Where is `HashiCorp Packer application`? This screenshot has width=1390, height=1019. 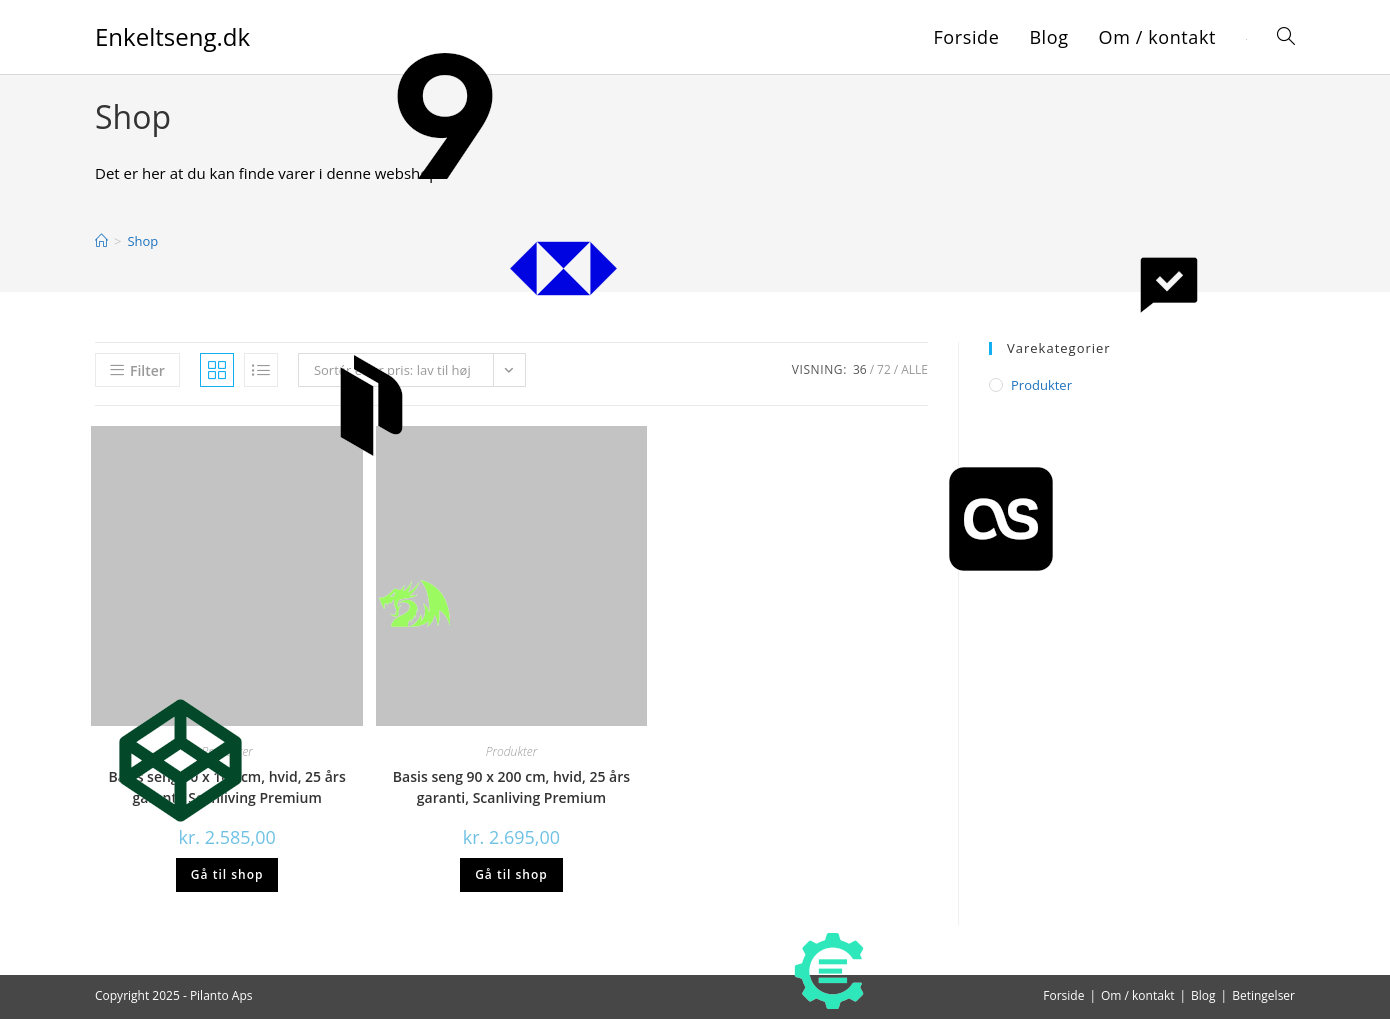
HashiCorp Packer application is located at coordinates (371, 405).